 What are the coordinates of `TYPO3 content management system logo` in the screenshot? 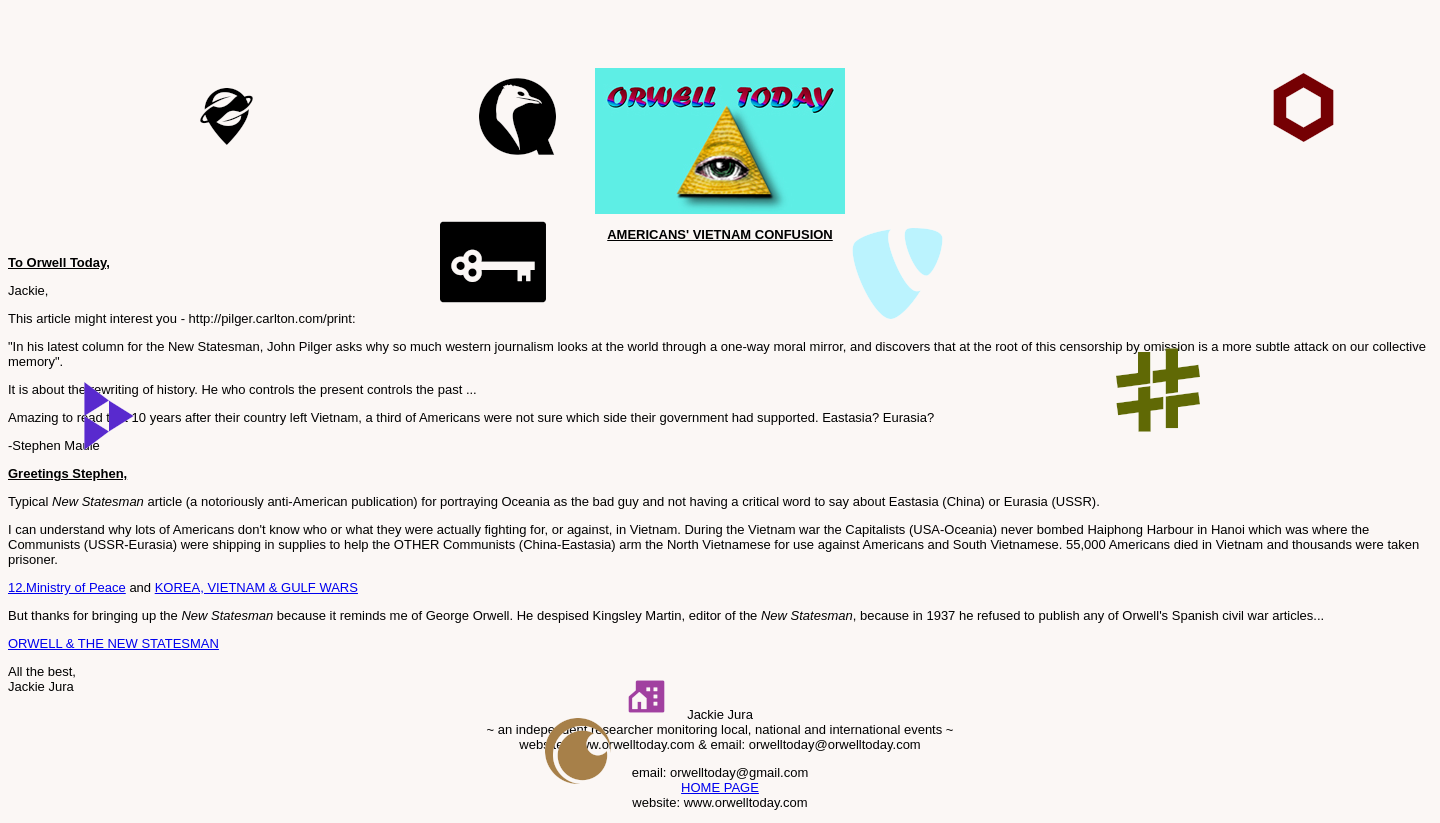 It's located at (897, 273).